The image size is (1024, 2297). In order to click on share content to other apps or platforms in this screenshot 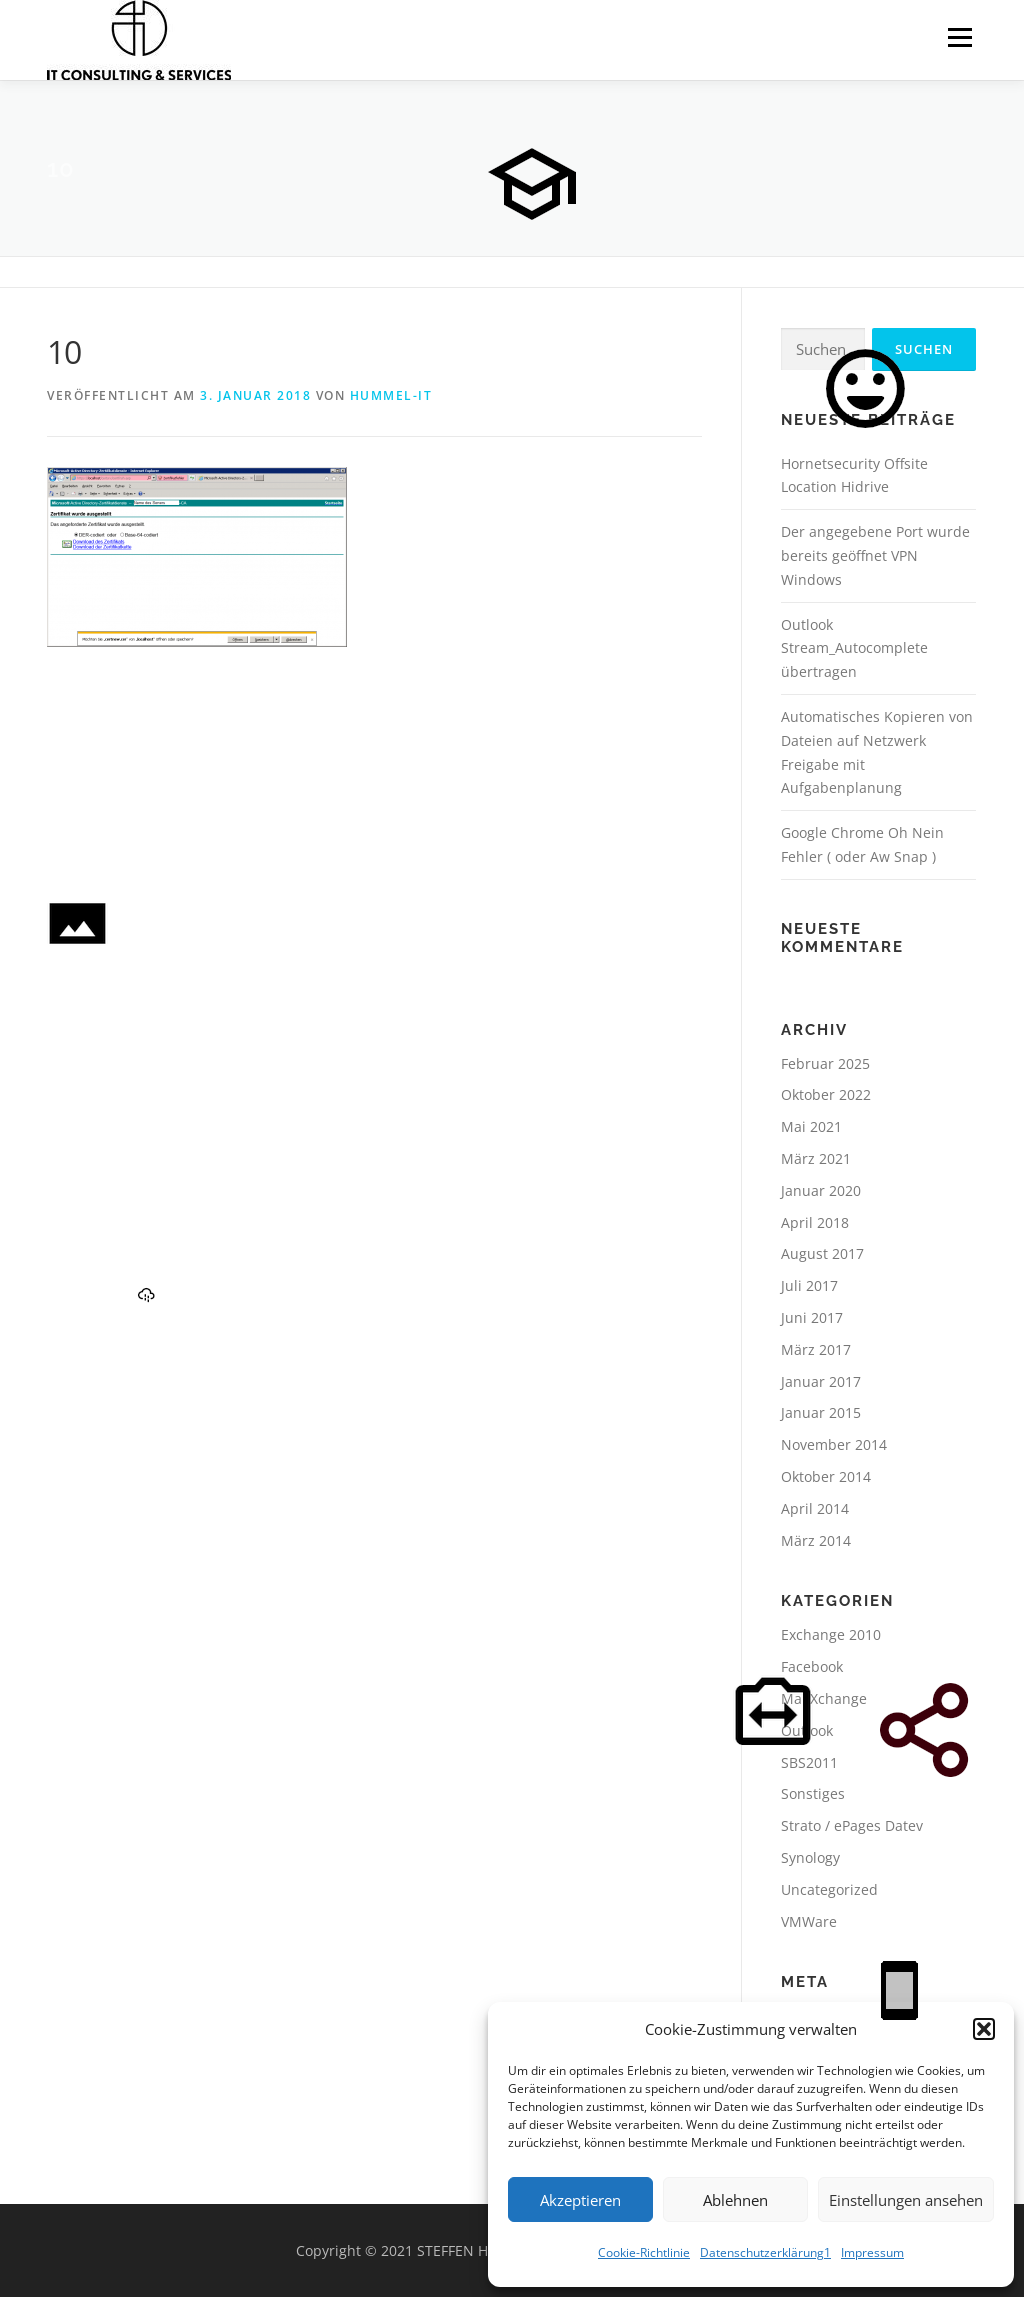, I will do `click(927, 1730)`.